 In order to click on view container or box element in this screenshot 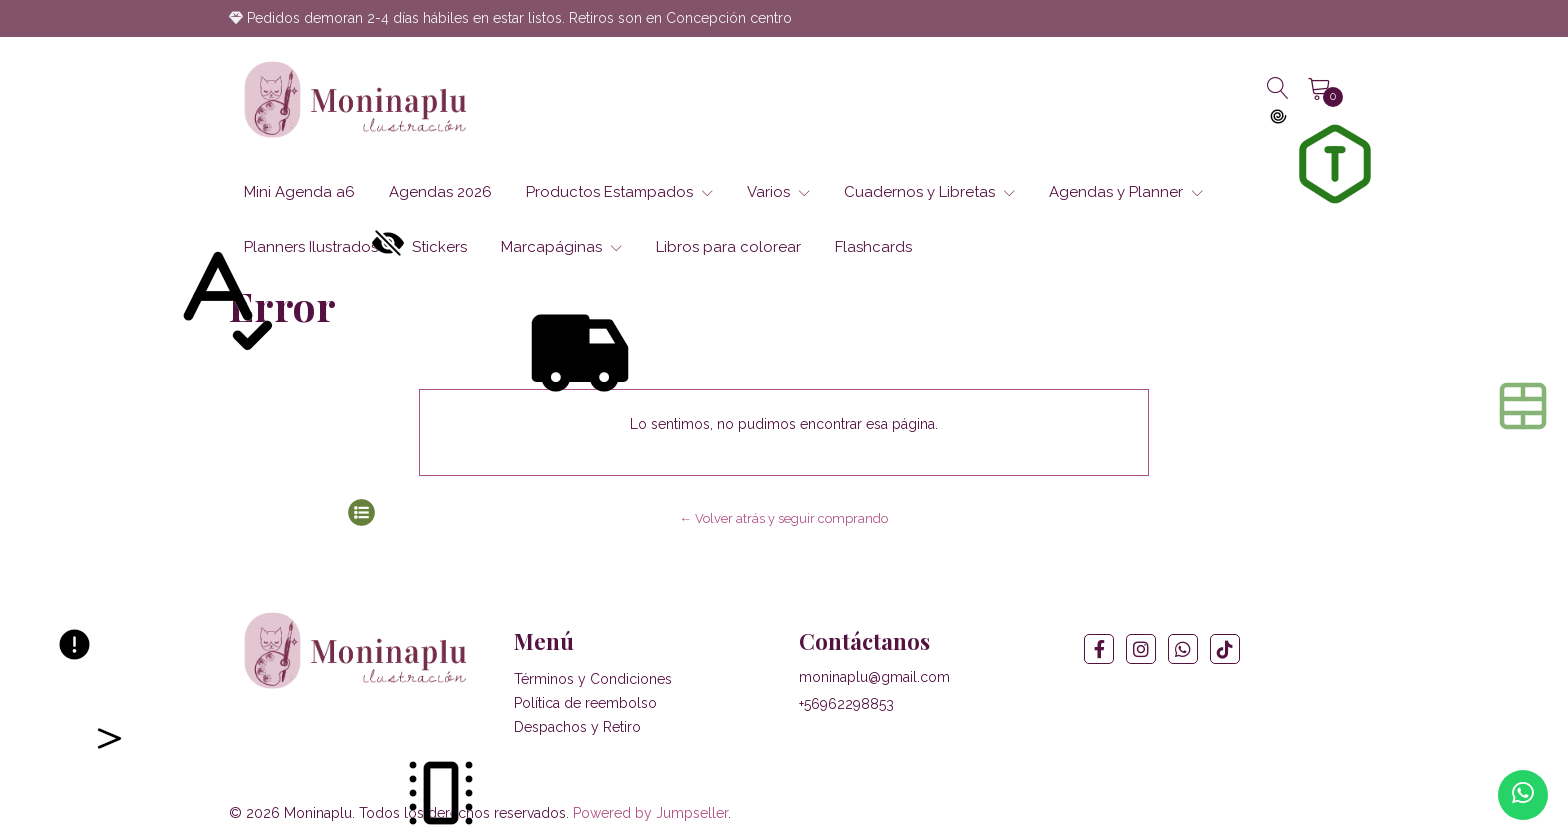, I will do `click(441, 793)`.